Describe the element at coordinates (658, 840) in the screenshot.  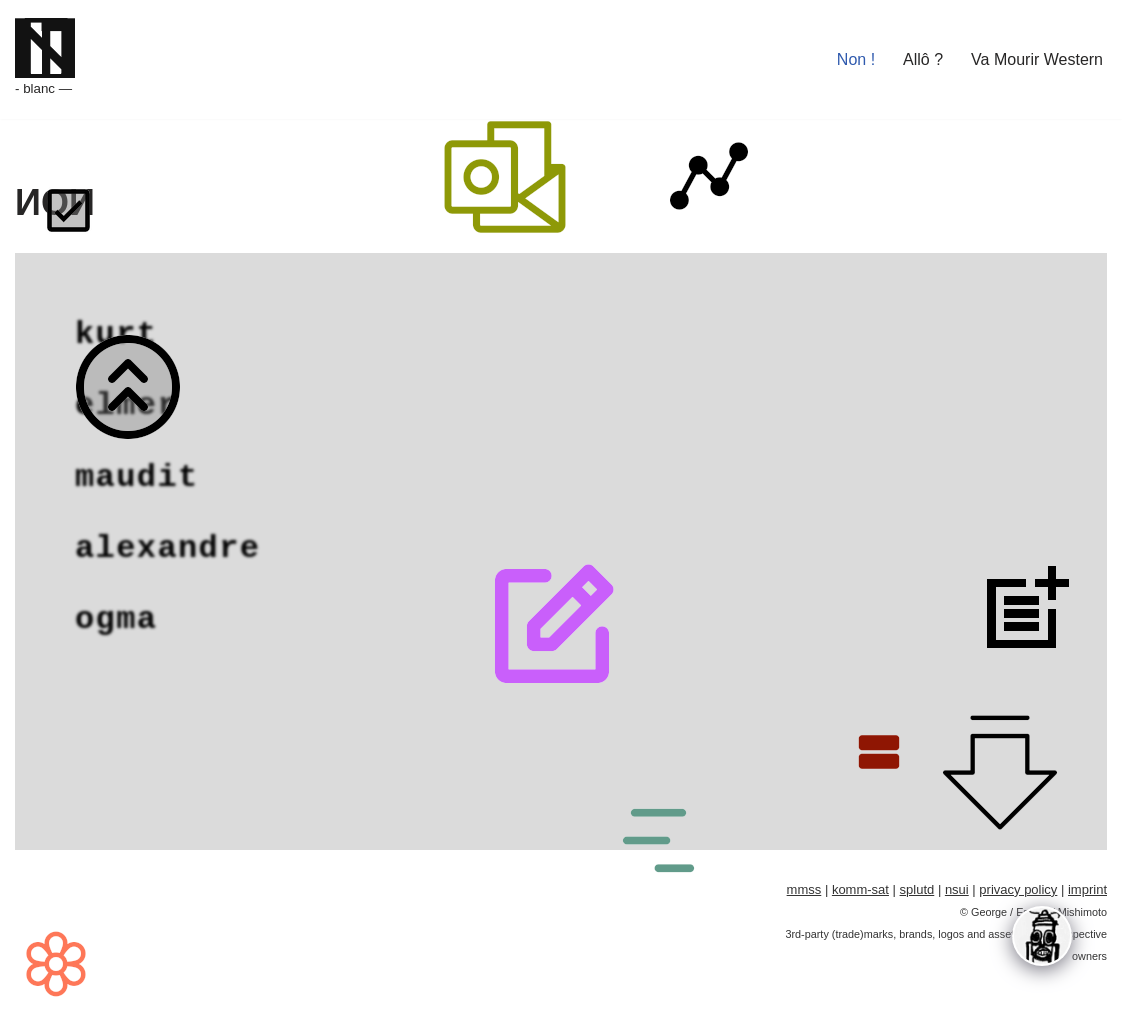
I see `view gantt chart or project timeline` at that location.